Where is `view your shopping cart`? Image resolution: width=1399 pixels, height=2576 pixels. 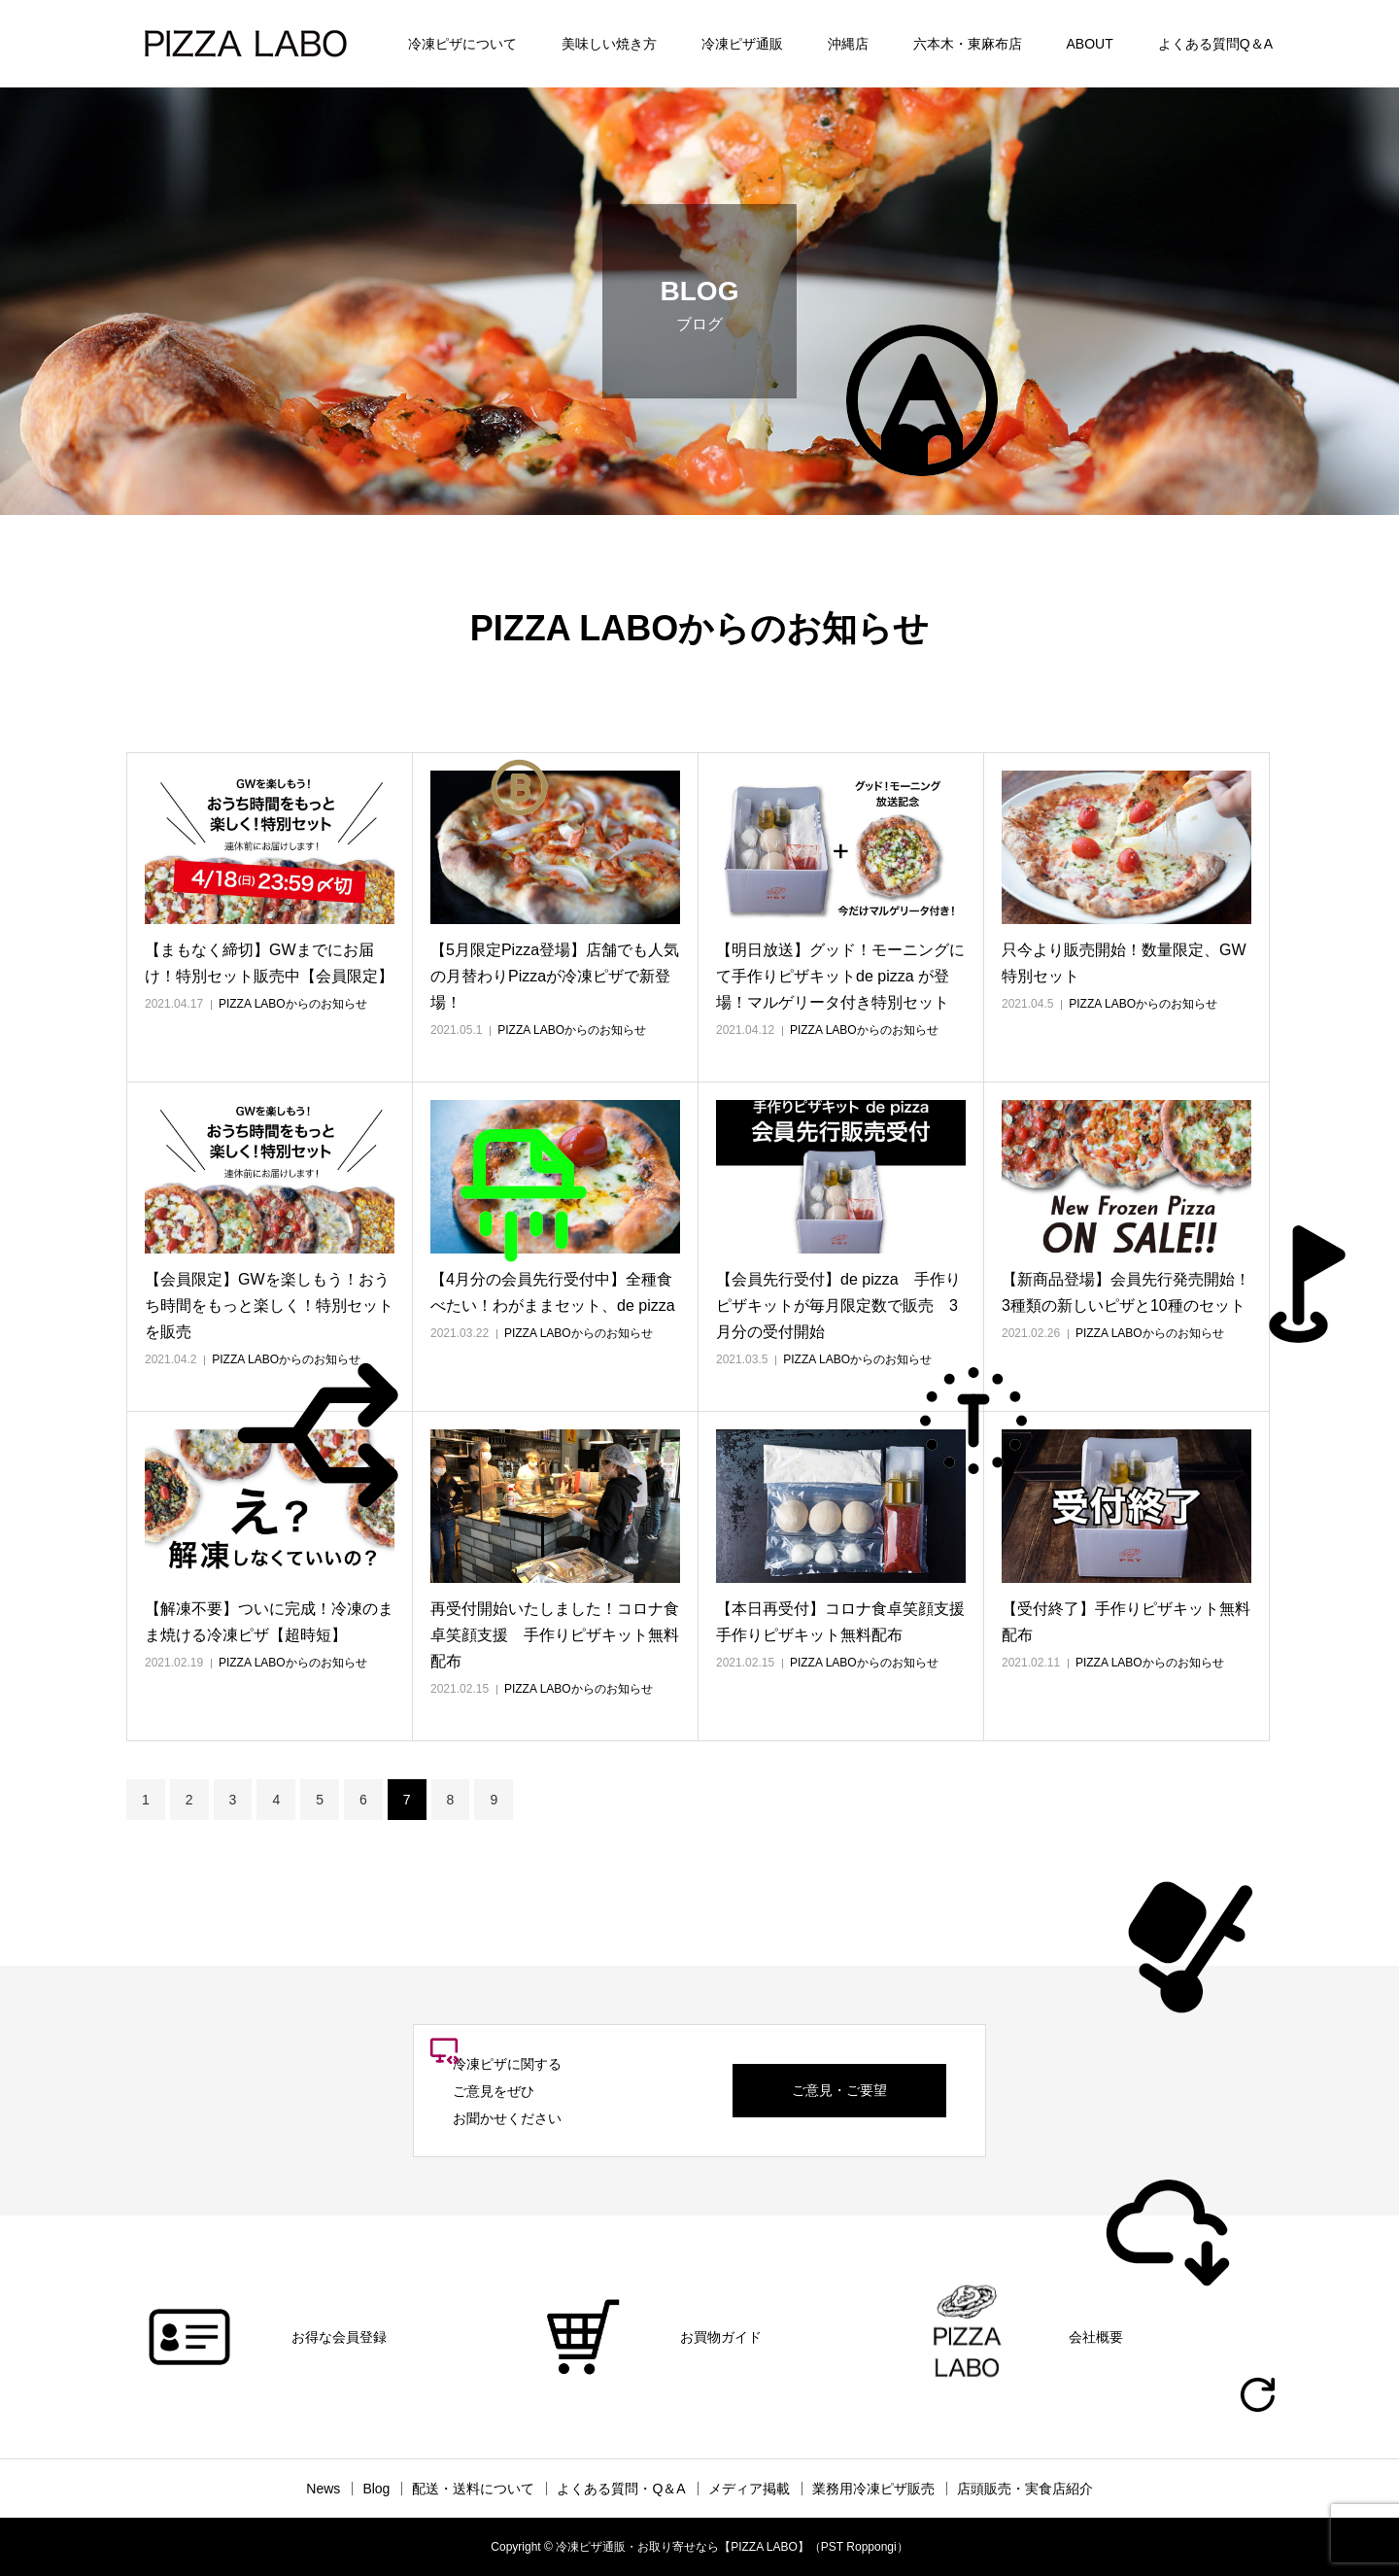
view your shopping cart is located at coordinates (1188, 1941).